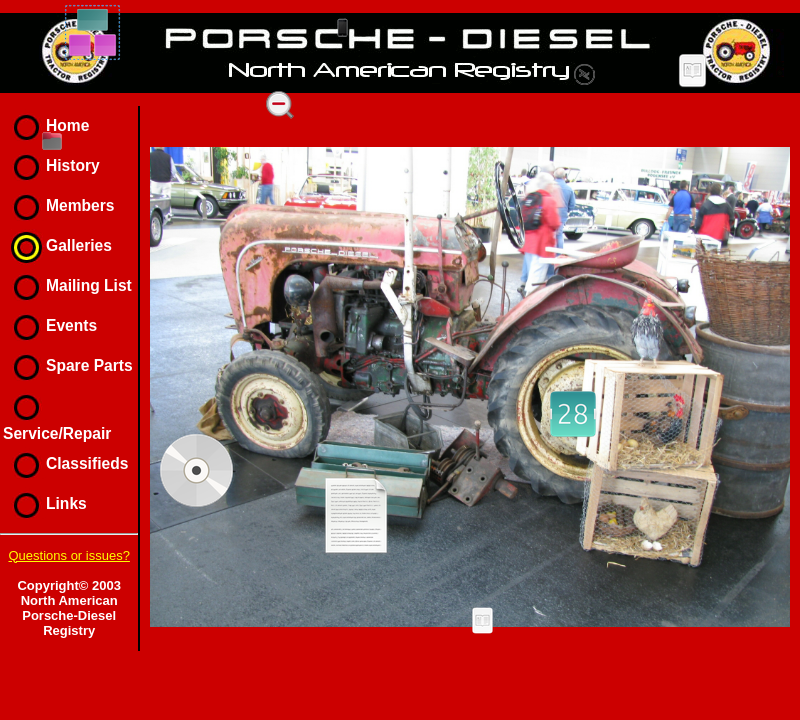 This screenshot has height=720, width=800. What do you see at coordinates (573, 414) in the screenshot?
I see `open the calendar app` at bounding box center [573, 414].